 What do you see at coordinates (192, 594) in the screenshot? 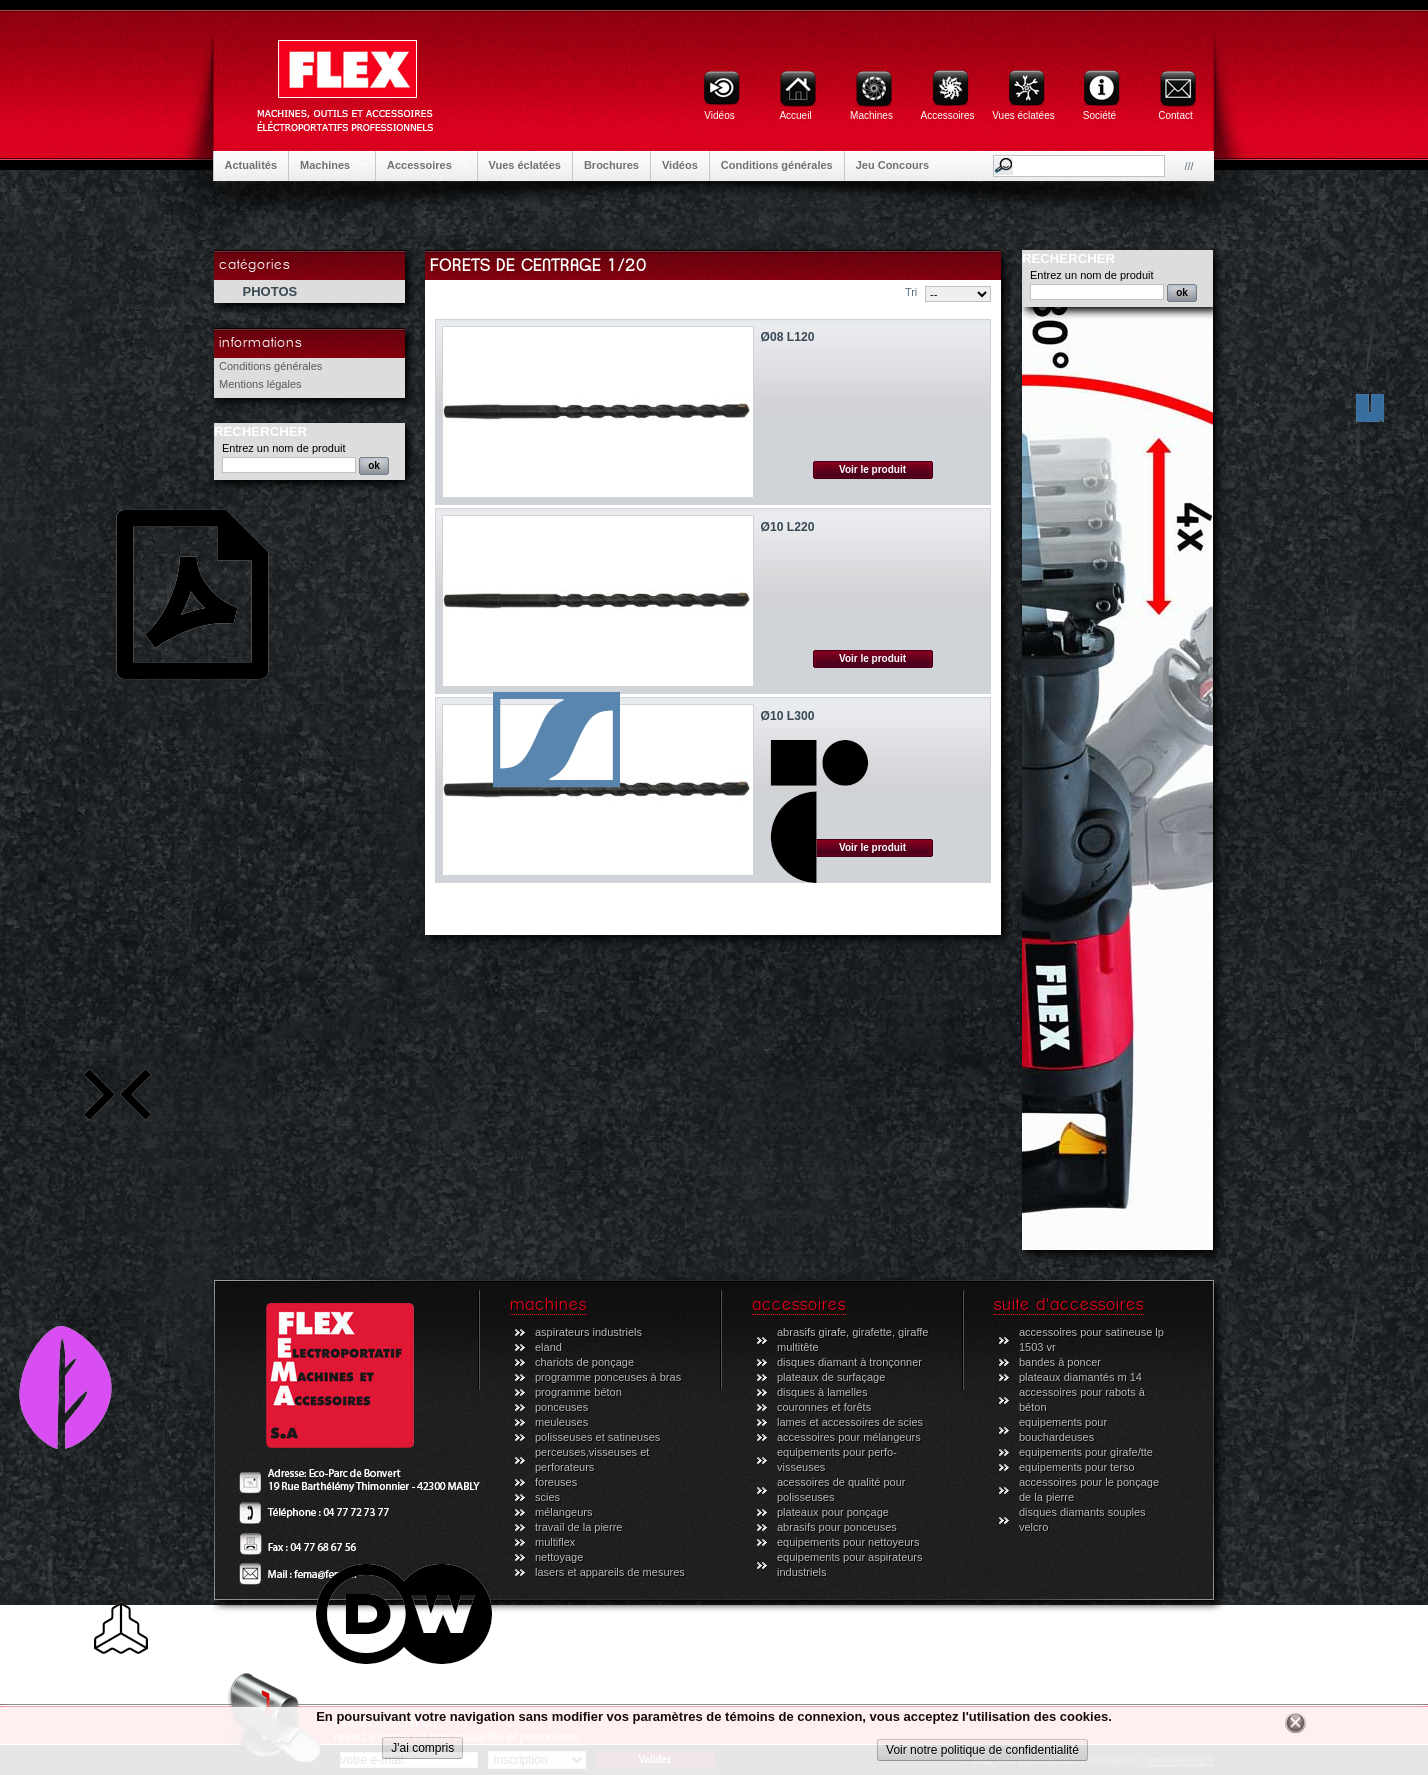
I see `view or open a PDF document` at bounding box center [192, 594].